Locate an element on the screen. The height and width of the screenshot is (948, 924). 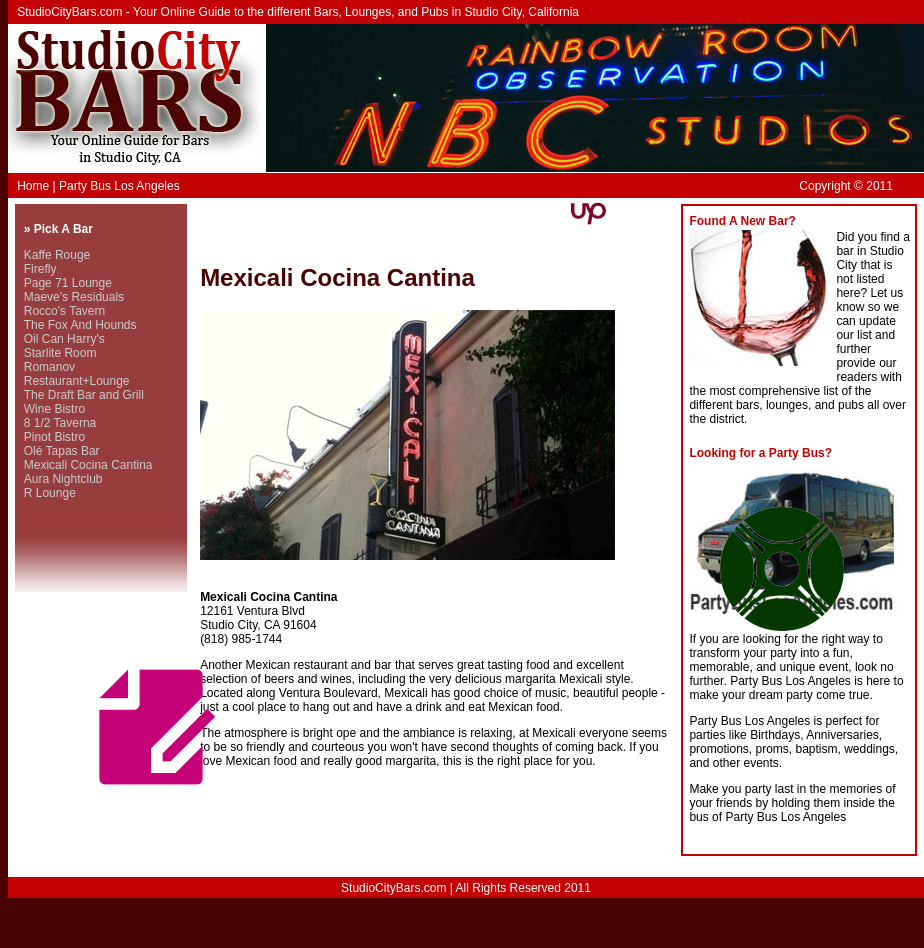
open sonarr media management app is located at coordinates (782, 569).